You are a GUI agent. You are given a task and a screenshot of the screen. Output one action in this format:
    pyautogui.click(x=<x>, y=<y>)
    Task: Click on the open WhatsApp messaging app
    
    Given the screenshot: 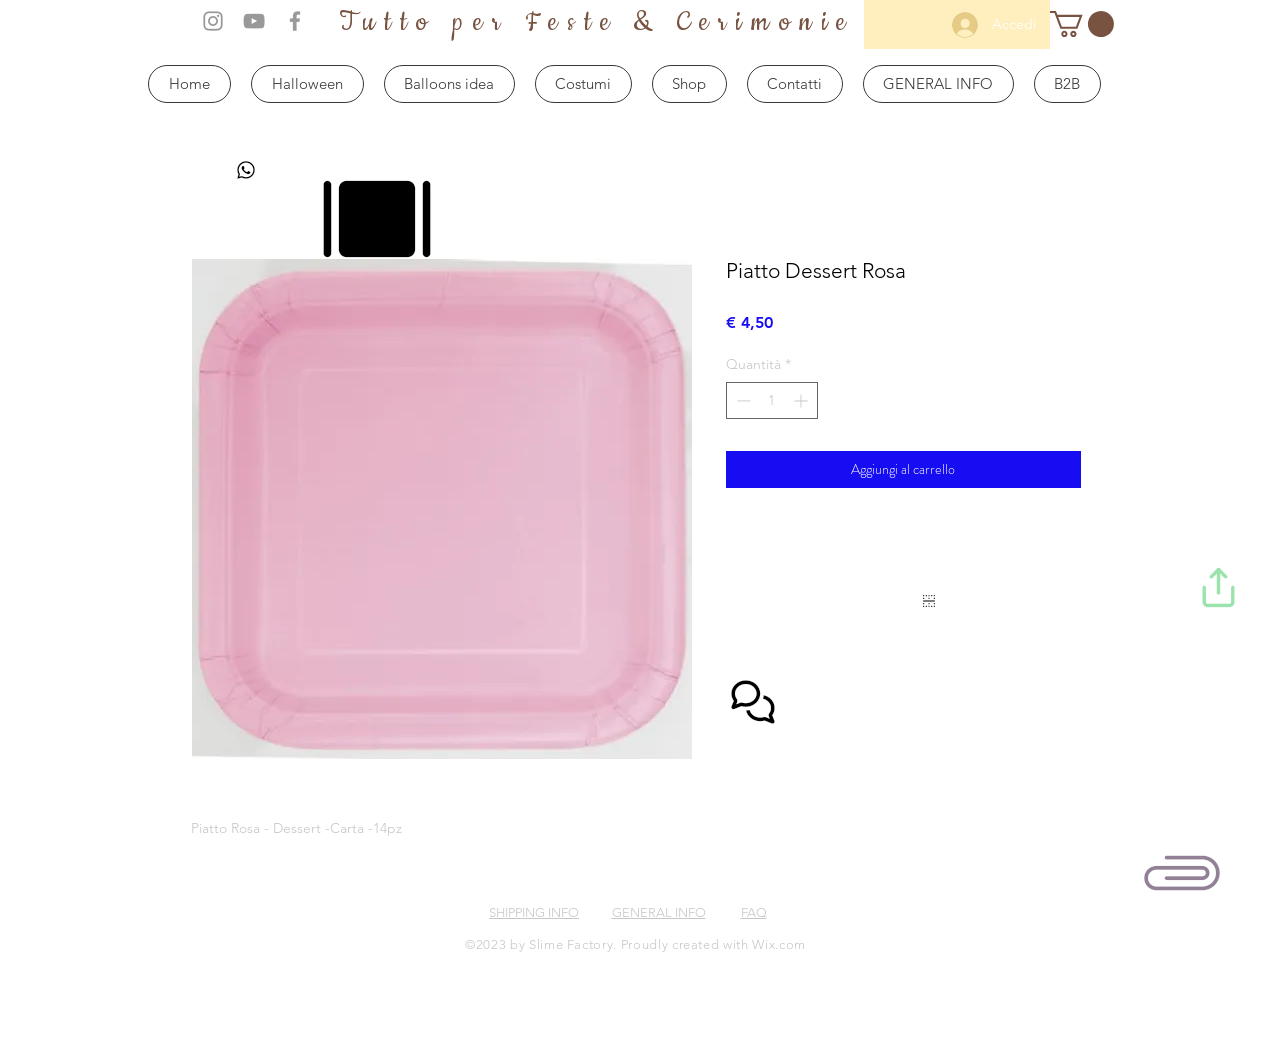 What is the action you would take?
    pyautogui.click(x=246, y=170)
    